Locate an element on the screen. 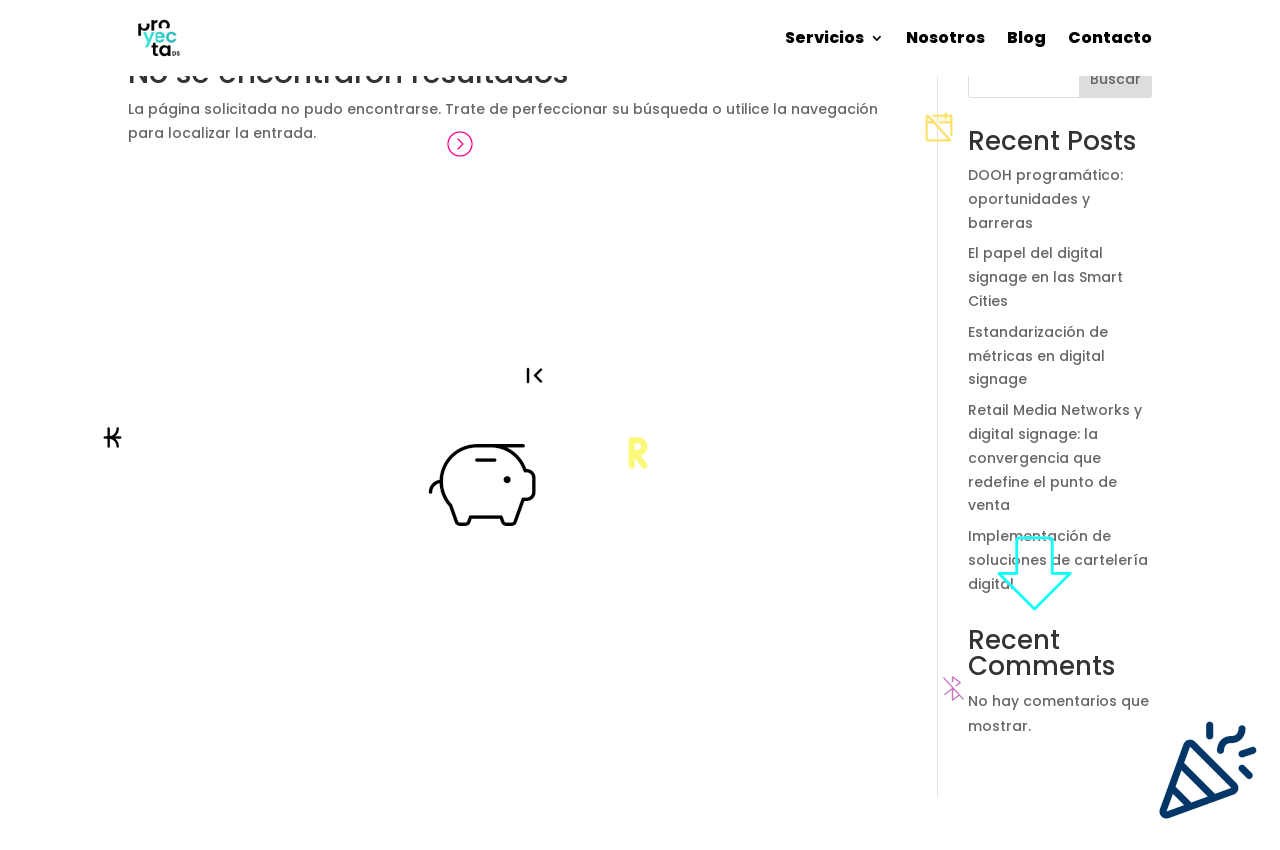 The height and width of the screenshot is (850, 1280). bluetooth is disabled or turned off is located at coordinates (952, 688).